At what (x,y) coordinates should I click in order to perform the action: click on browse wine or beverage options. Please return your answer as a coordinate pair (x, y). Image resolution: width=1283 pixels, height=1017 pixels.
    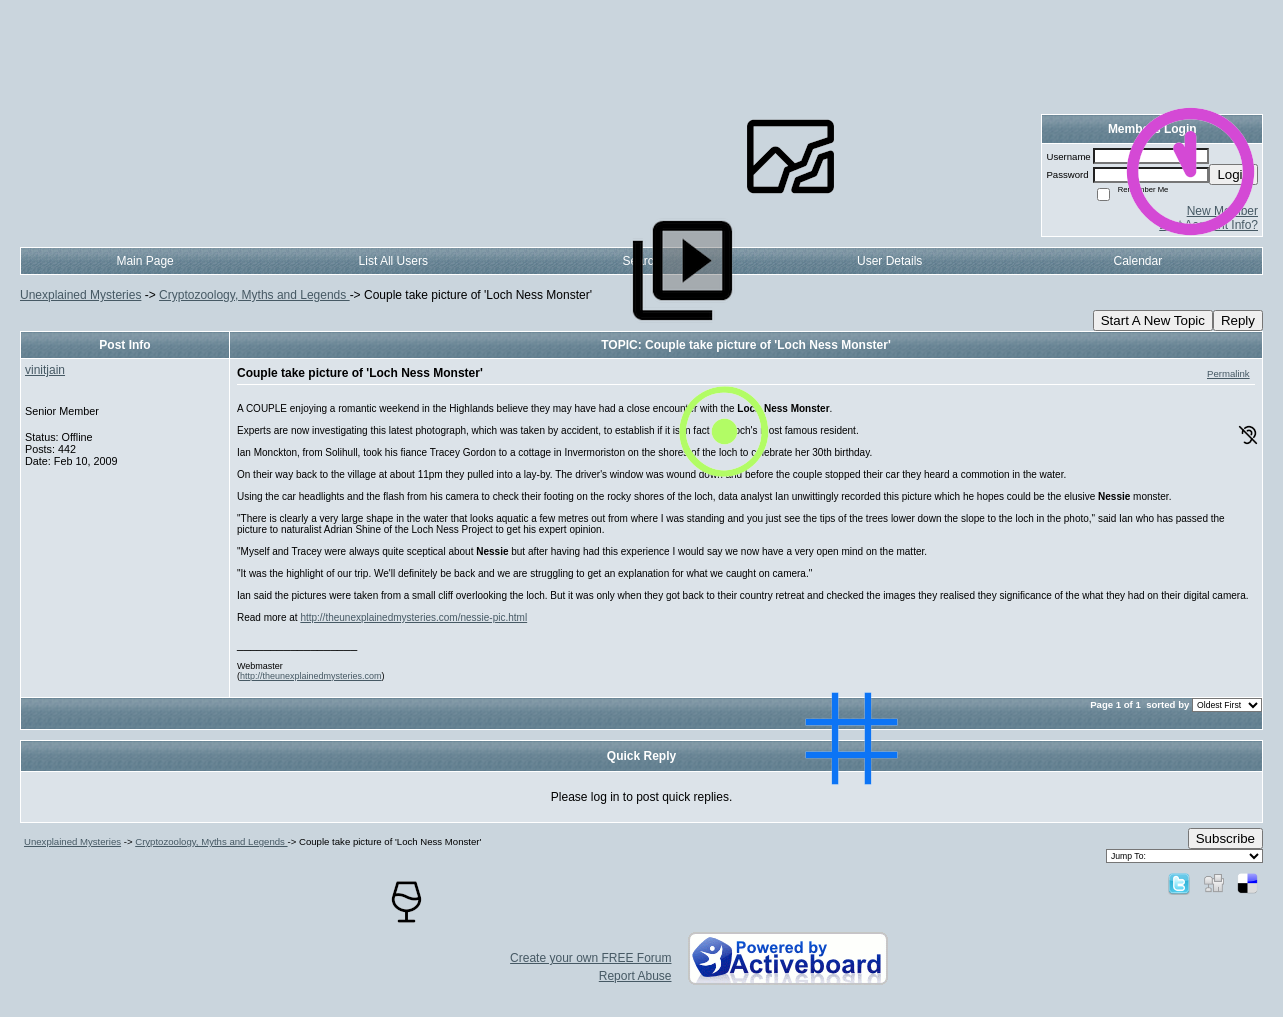
    Looking at the image, I should click on (406, 900).